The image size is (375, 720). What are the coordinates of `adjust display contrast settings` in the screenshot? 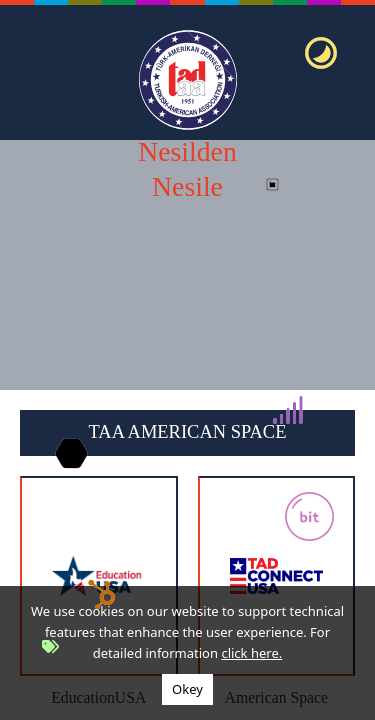 It's located at (321, 53).